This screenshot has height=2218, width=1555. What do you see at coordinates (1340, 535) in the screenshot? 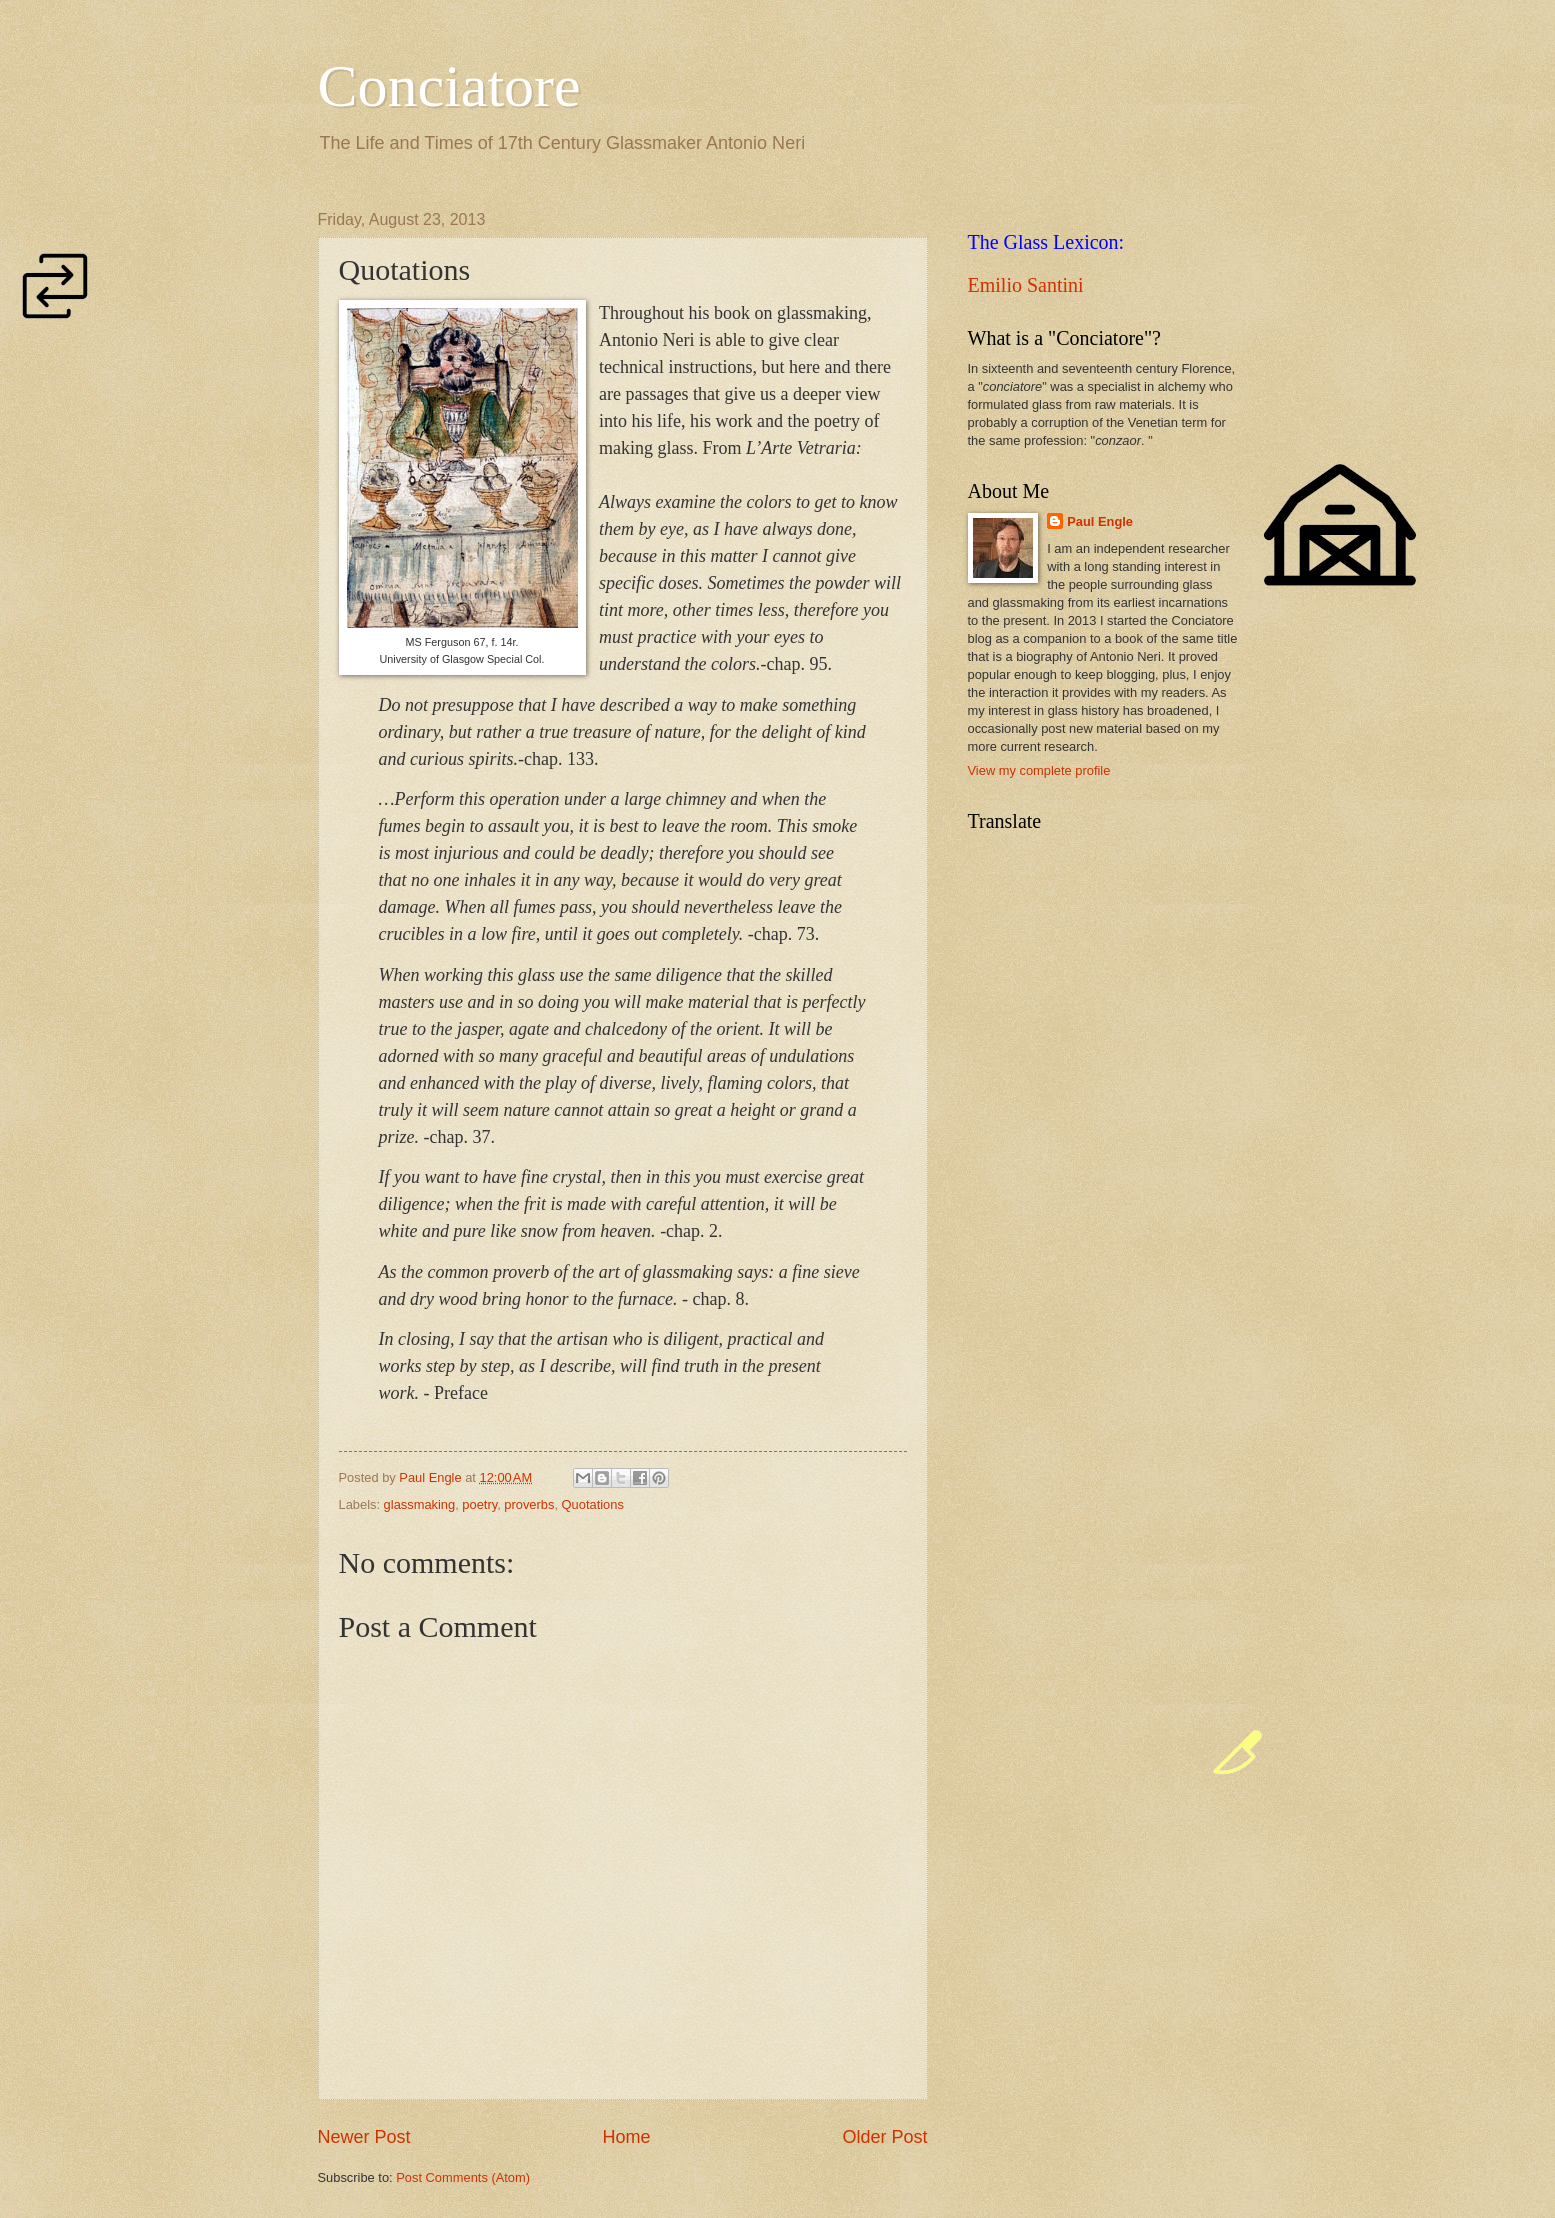
I see `access farm or agricultural settings` at bounding box center [1340, 535].